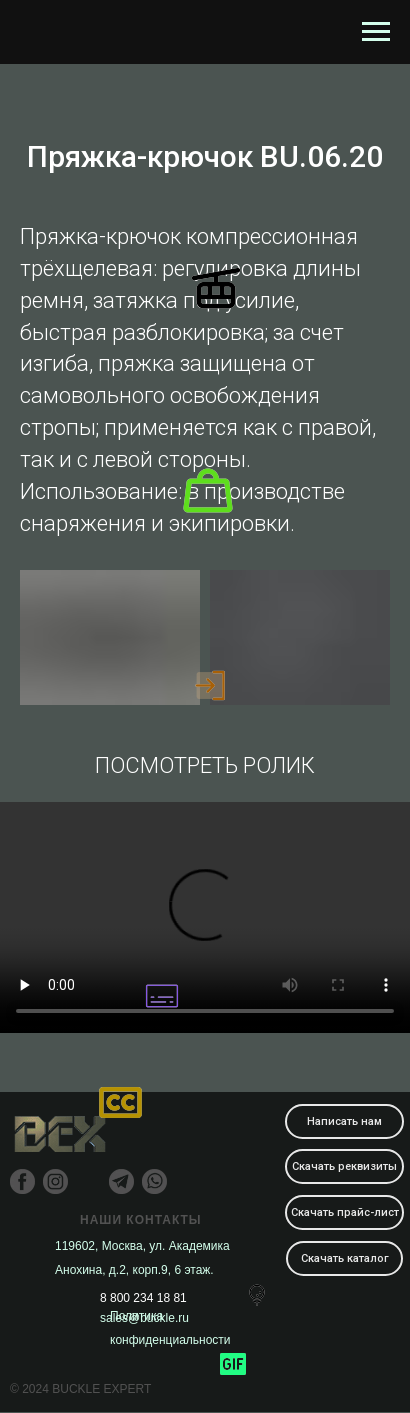  Describe the element at coordinates (120, 1102) in the screenshot. I see `enable closed captions for video content` at that location.